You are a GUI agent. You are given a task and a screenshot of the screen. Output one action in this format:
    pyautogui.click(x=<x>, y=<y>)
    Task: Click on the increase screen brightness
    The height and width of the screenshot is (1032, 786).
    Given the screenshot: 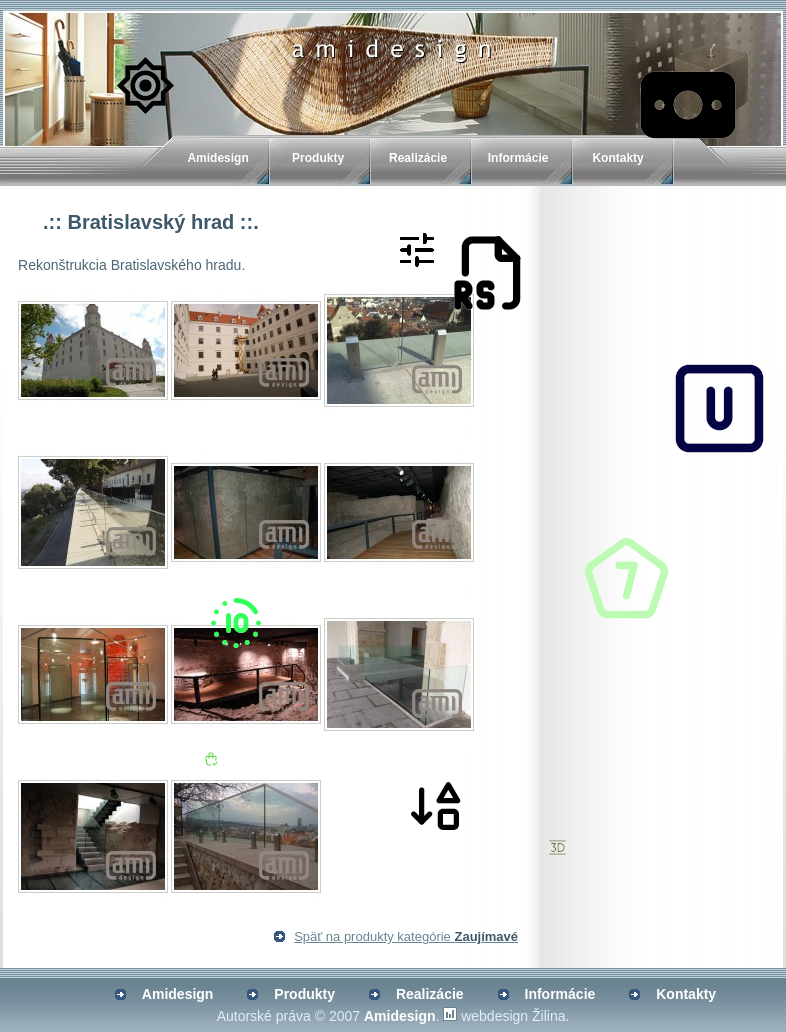 What is the action you would take?
    pyautogui.click(x=145, y=85)
    